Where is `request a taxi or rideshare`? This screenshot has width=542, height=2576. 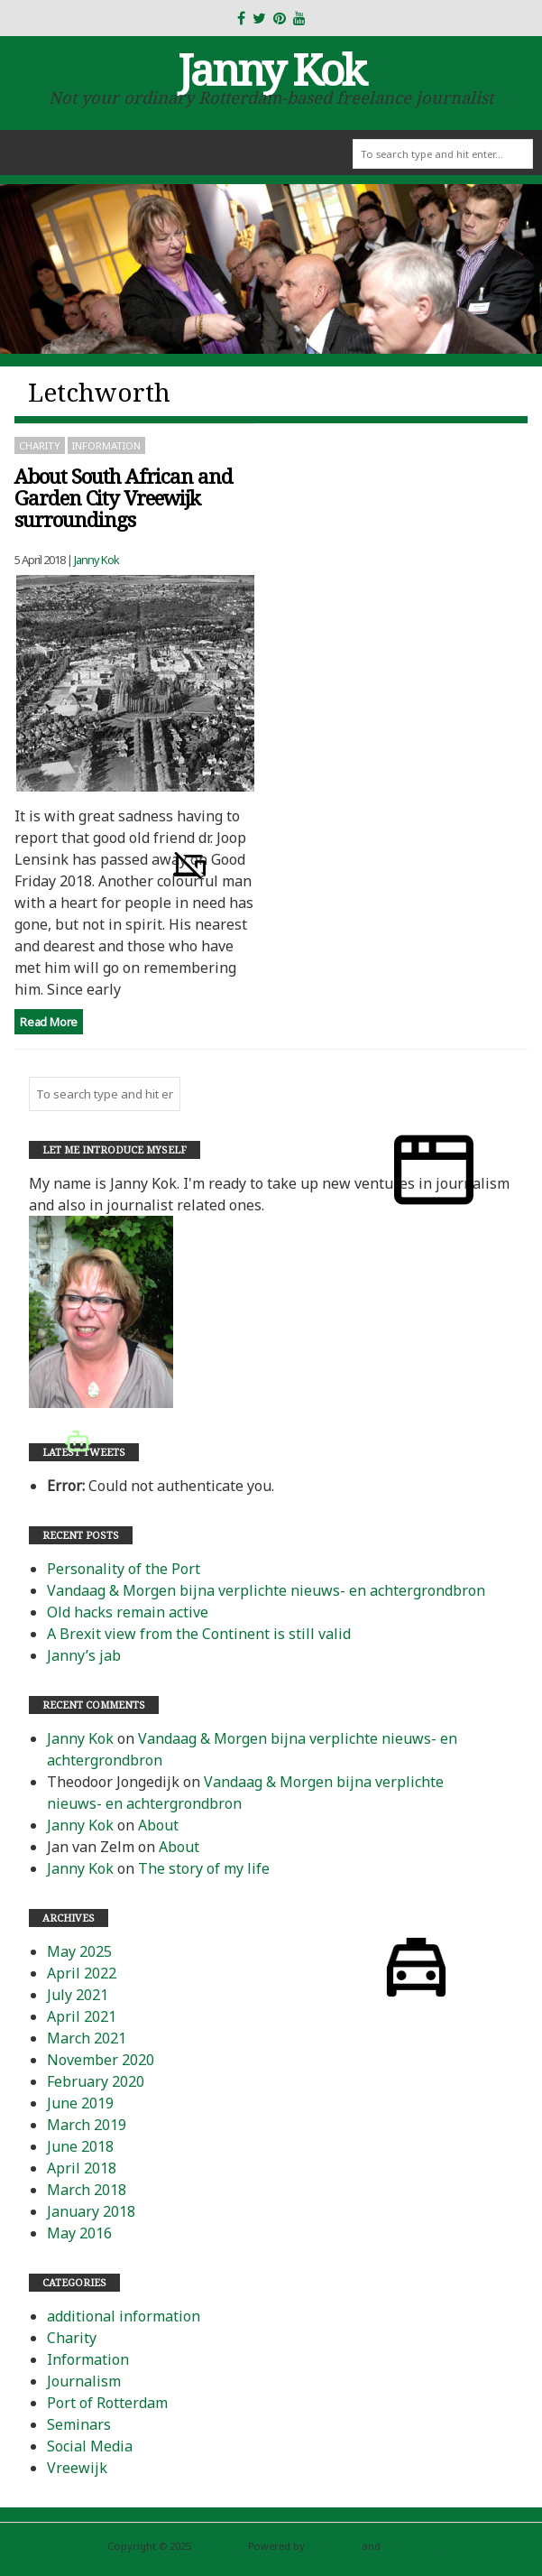
request a taxi or rideshare is located at coordinates (416, 1967).